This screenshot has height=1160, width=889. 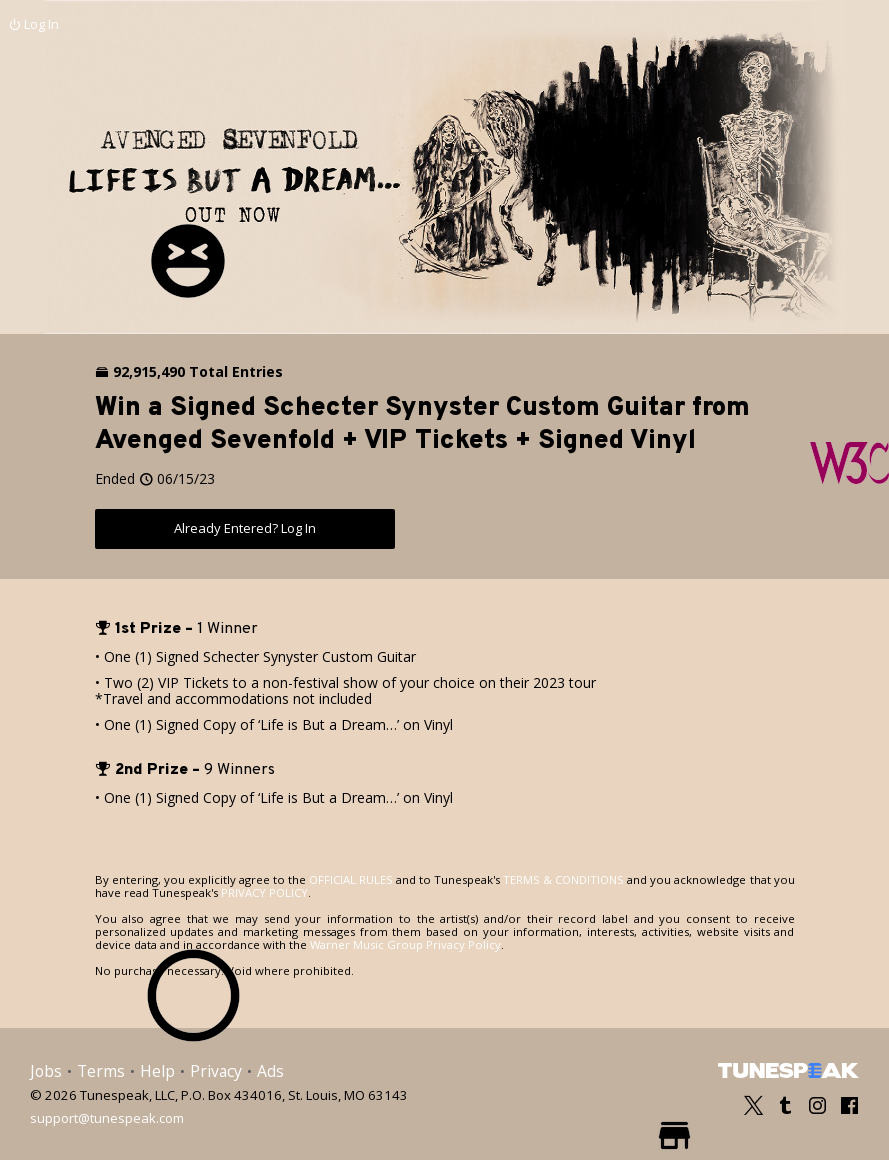 I want to click on unselected option in a radio button group, so click(x=193, y=995).